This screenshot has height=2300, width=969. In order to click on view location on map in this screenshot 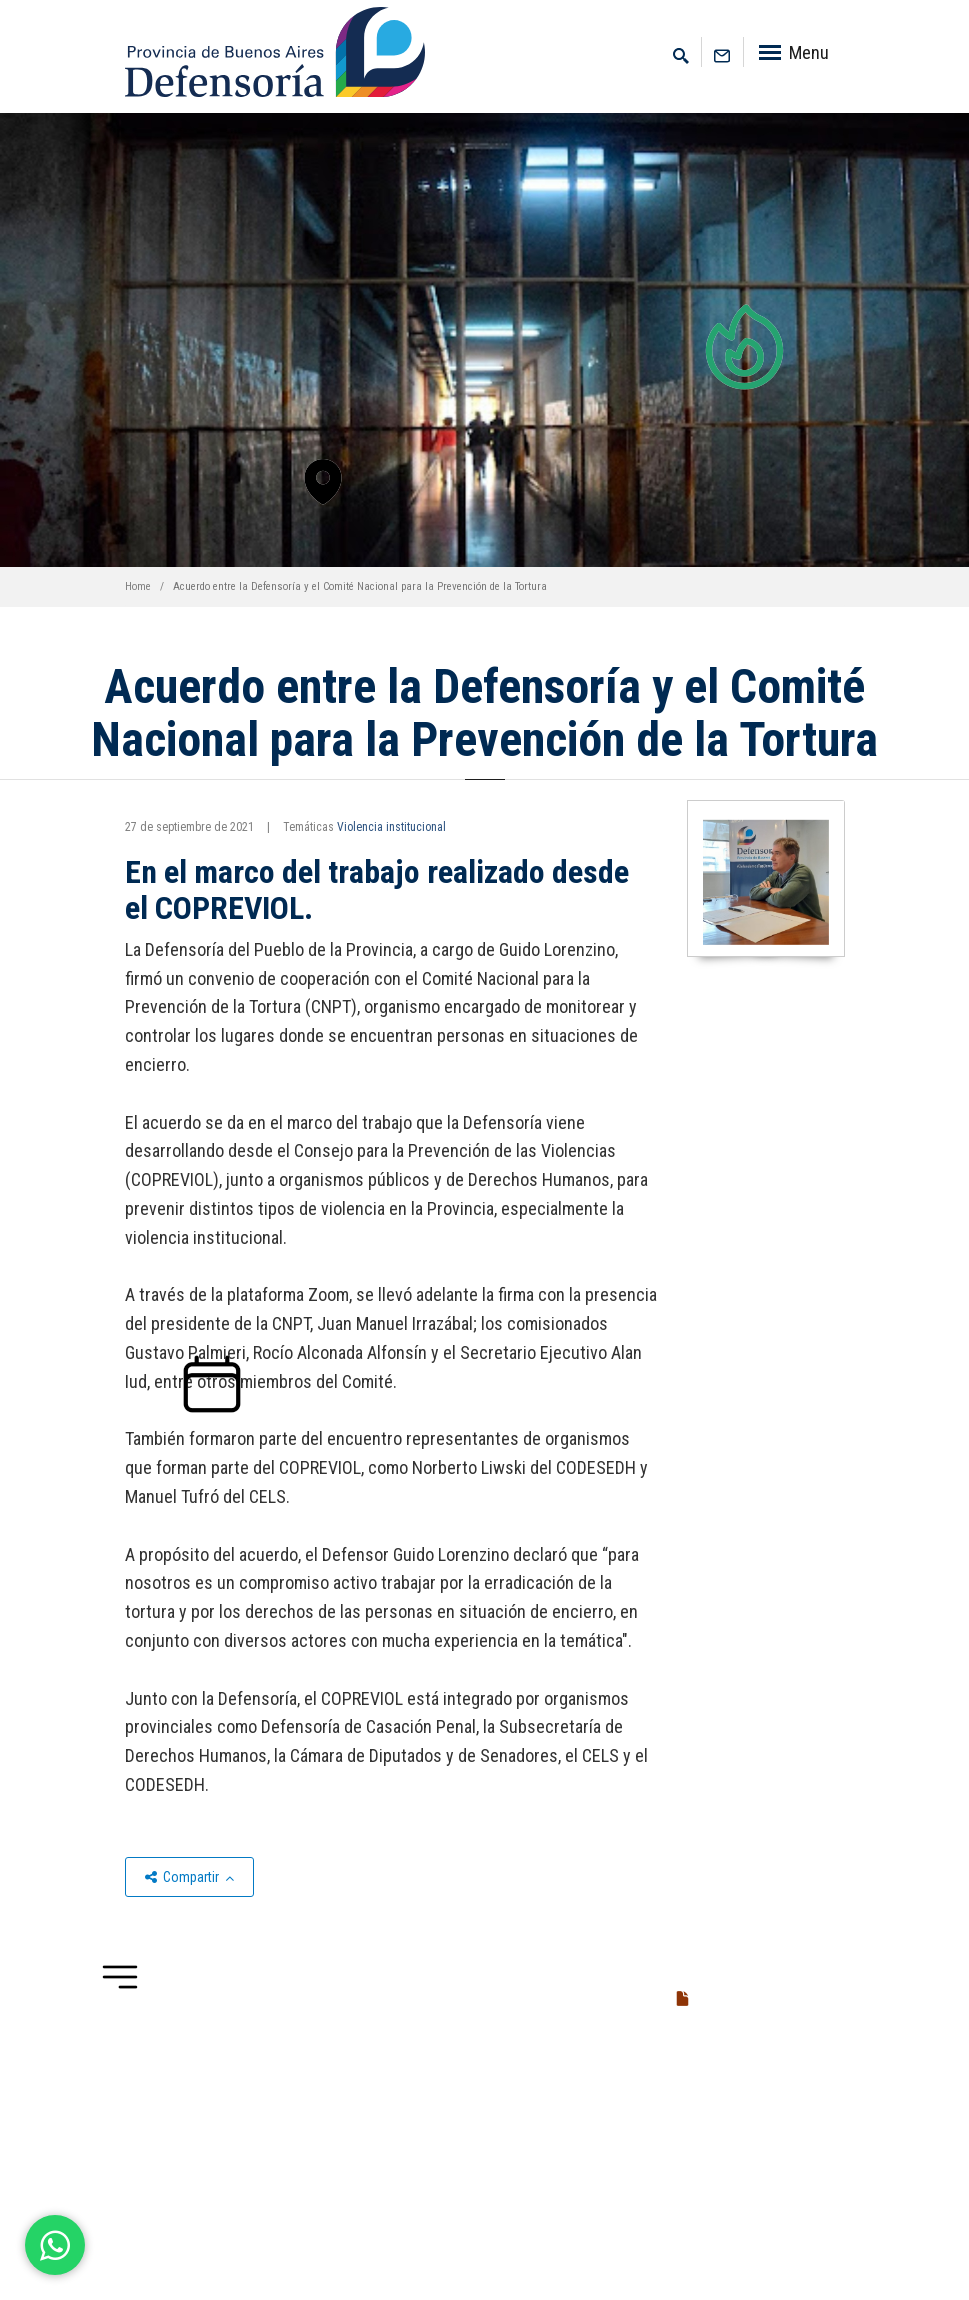, I will do `click(323, 481)`.